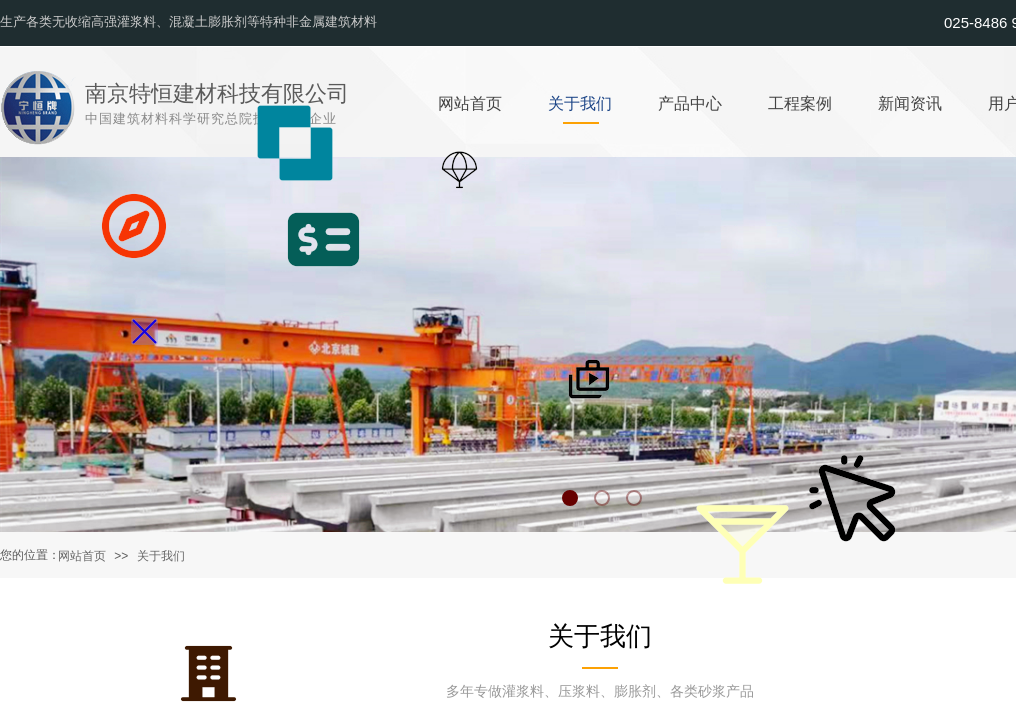  I want to click on access airdrop or file drop feature, so click(459, 170).